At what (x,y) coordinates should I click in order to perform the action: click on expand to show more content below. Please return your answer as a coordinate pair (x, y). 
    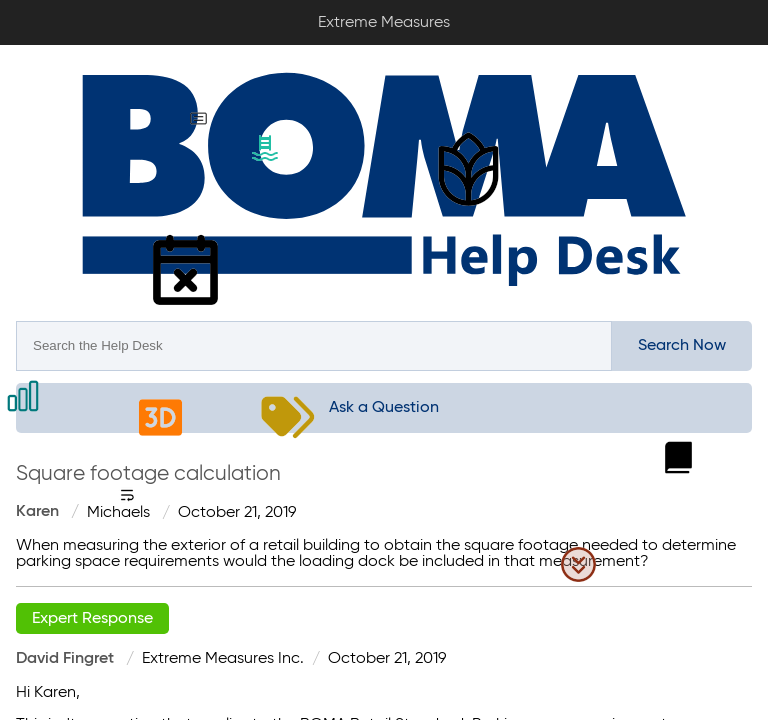
    Looking at the image, I should click on (578, 564).